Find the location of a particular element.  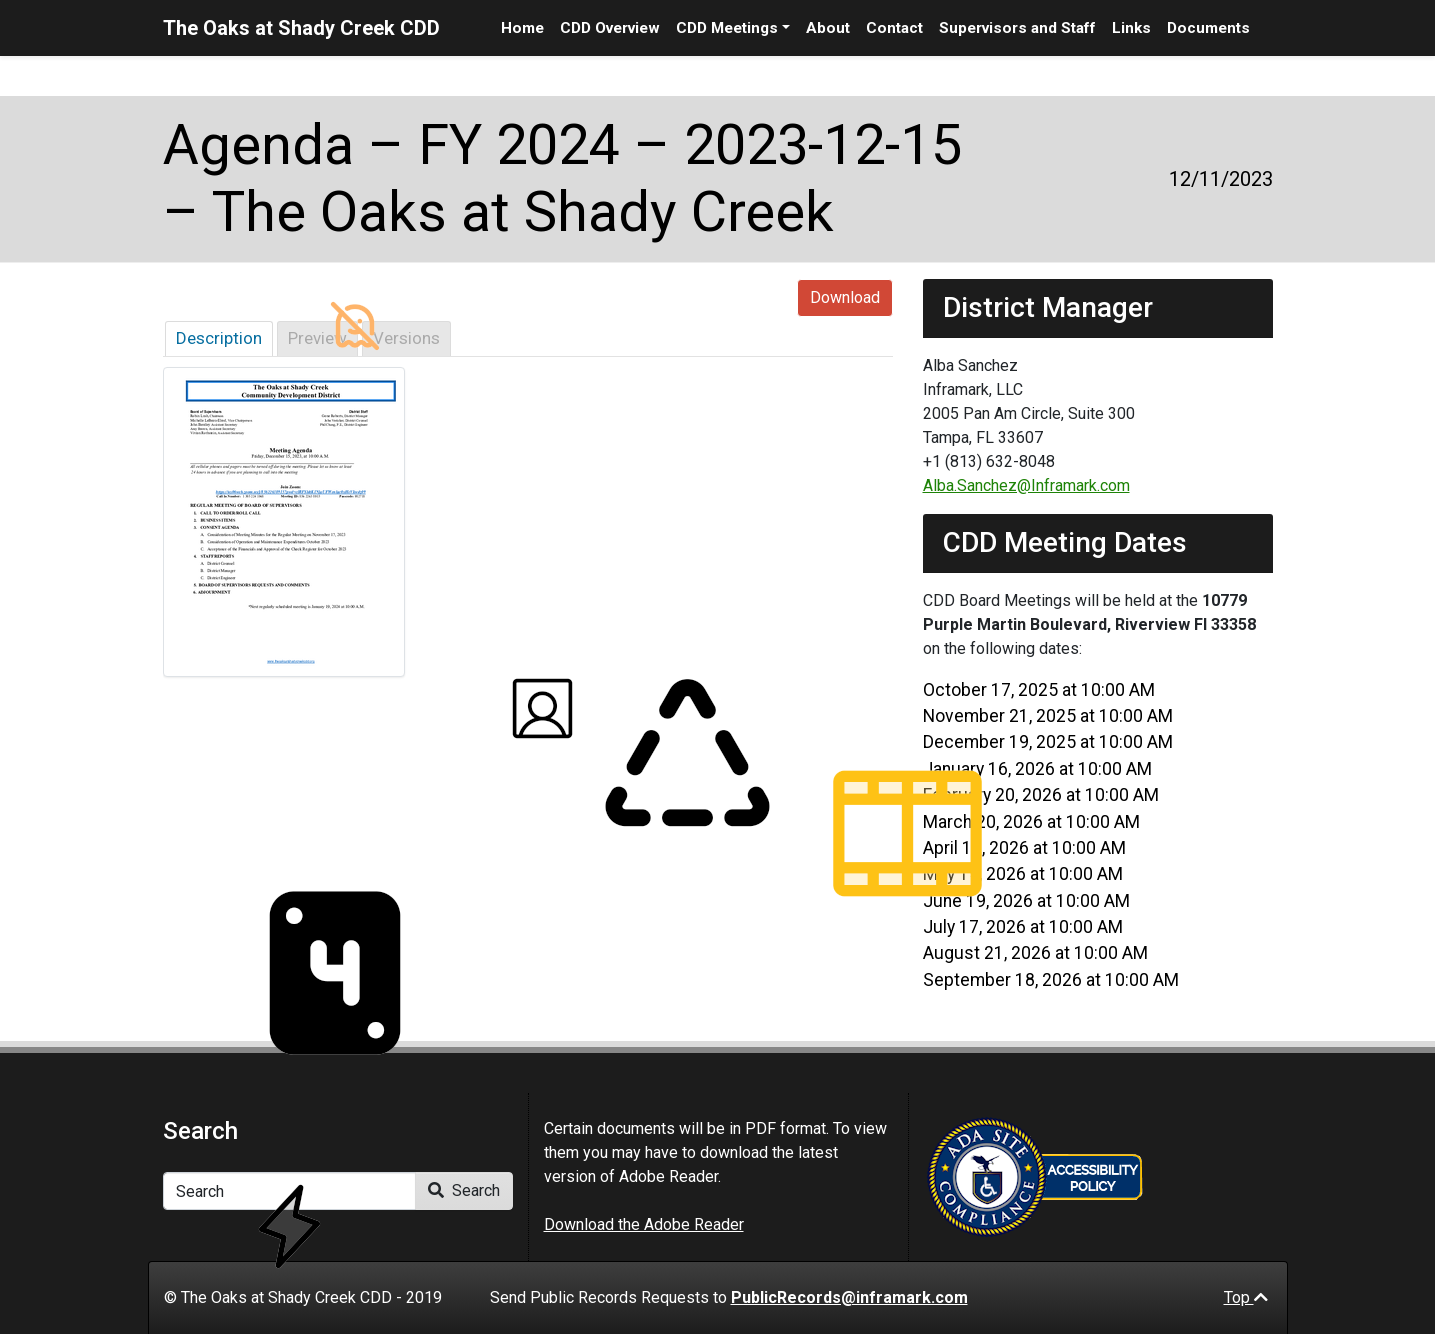

view user profile is located at coordinates (542, 708).